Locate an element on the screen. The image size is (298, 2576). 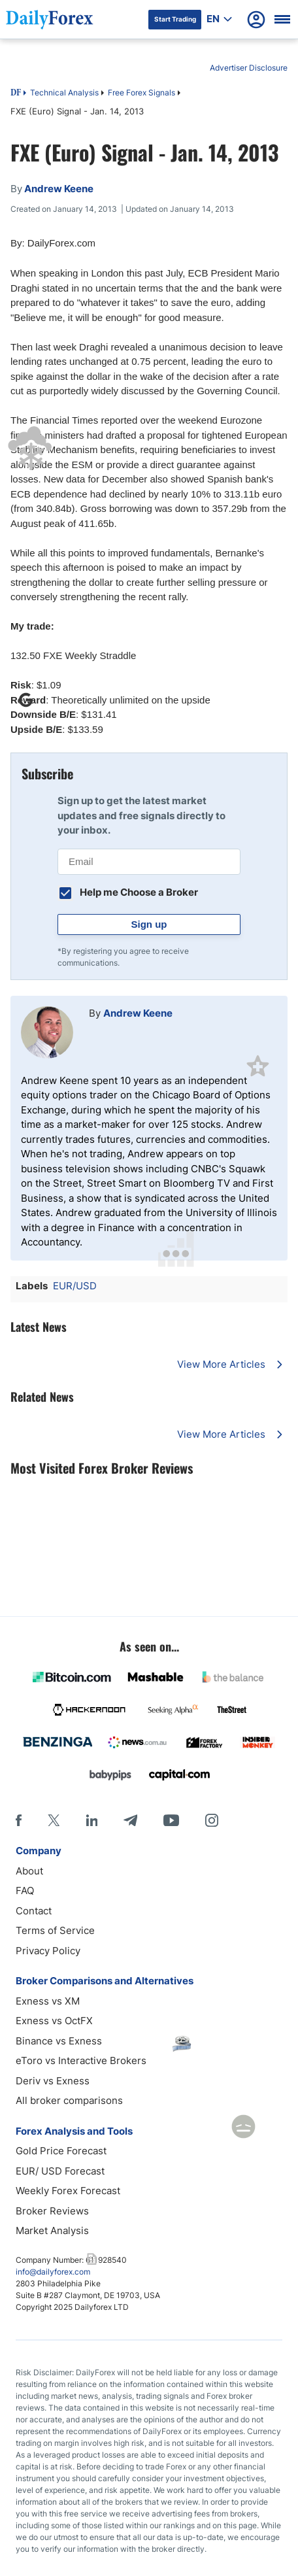
indicates user is tired or exhausted is located at coordinates (243, 2126).